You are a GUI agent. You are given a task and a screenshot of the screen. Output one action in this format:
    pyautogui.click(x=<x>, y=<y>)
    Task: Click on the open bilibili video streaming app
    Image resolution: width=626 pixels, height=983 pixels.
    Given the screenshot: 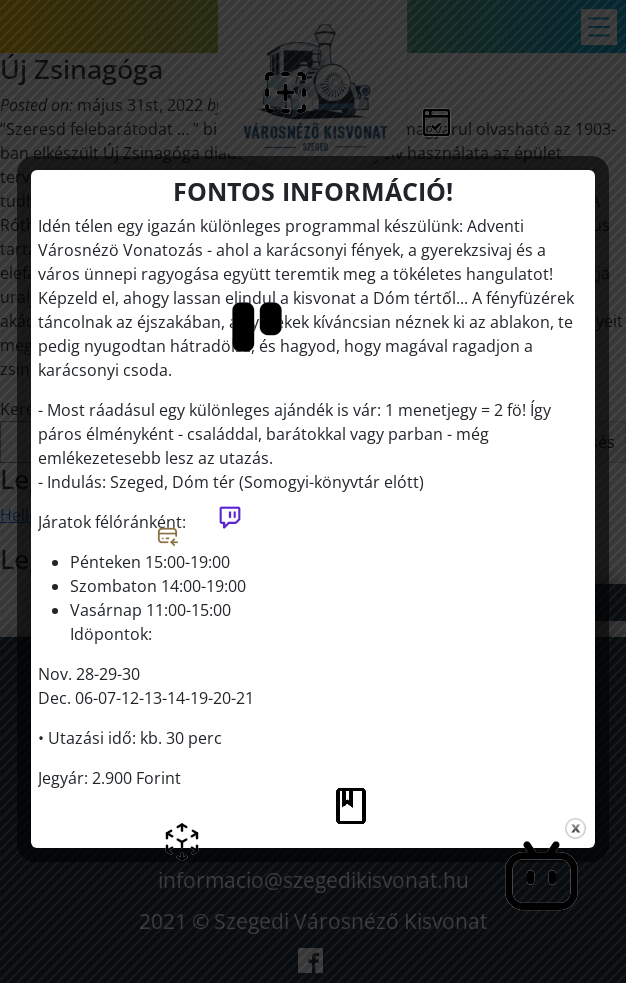 What is the action you would take?
    pyautogui.click(x=541, y=877)
    